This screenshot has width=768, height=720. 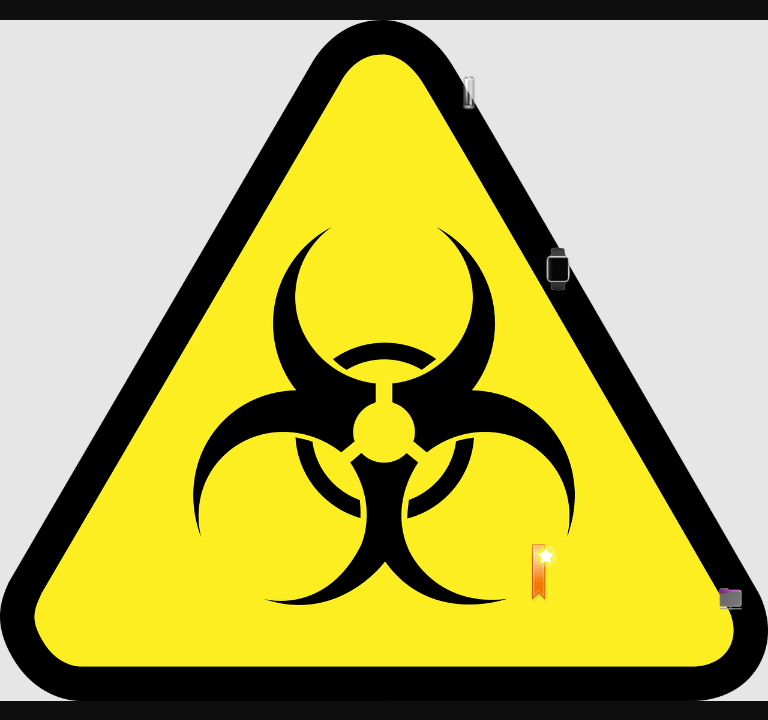 What do you see at coordinates (558, 269) in the screenshot?
I see `apple watch device in connected devices list` at bounding box center [558, 269].